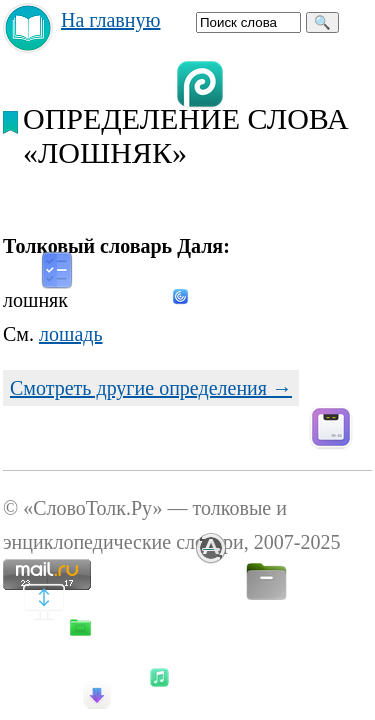 This screenshot has height=720, width=375. I want to click on open the receiver app, so click(180, 296).